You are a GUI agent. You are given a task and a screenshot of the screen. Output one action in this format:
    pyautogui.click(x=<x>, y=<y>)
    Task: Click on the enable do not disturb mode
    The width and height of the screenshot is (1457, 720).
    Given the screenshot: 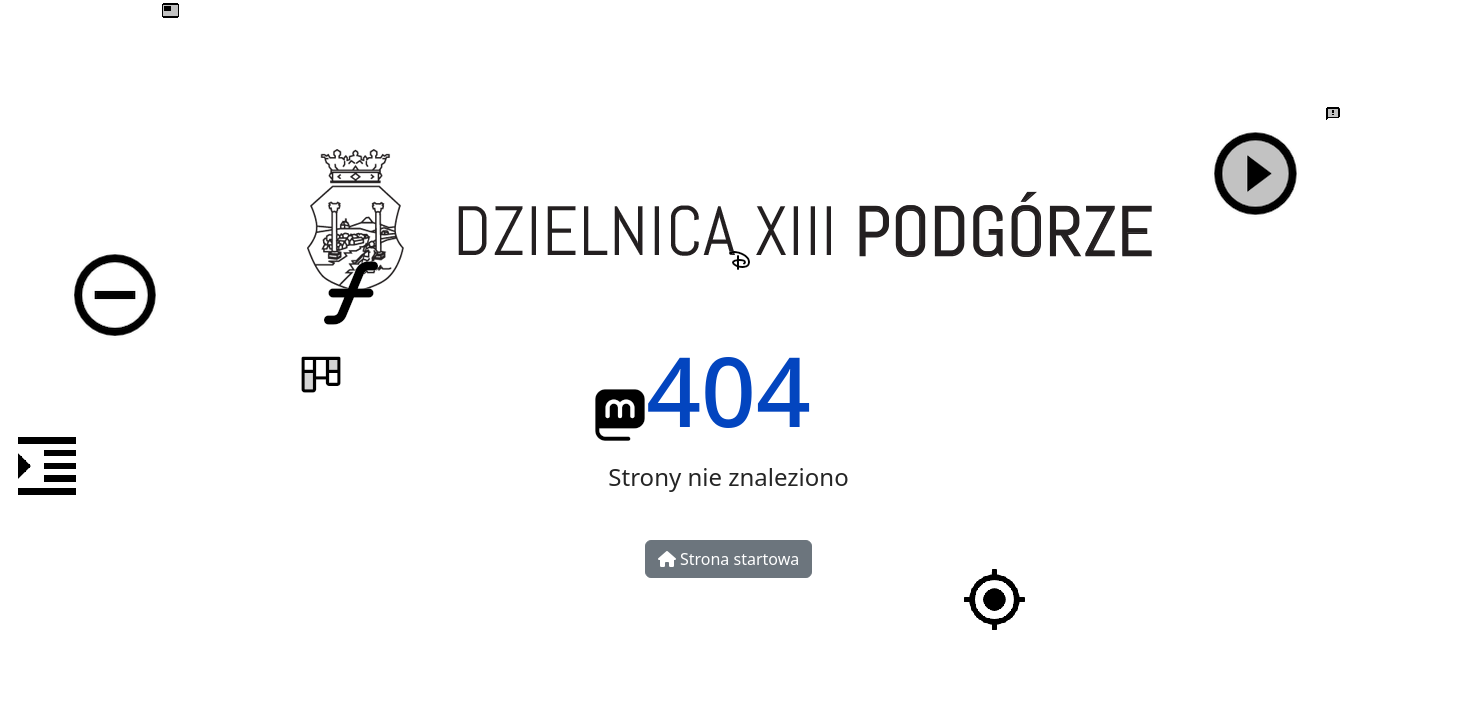 What is the action you would take?
    pyautogui.click(x=115, y=295)
    